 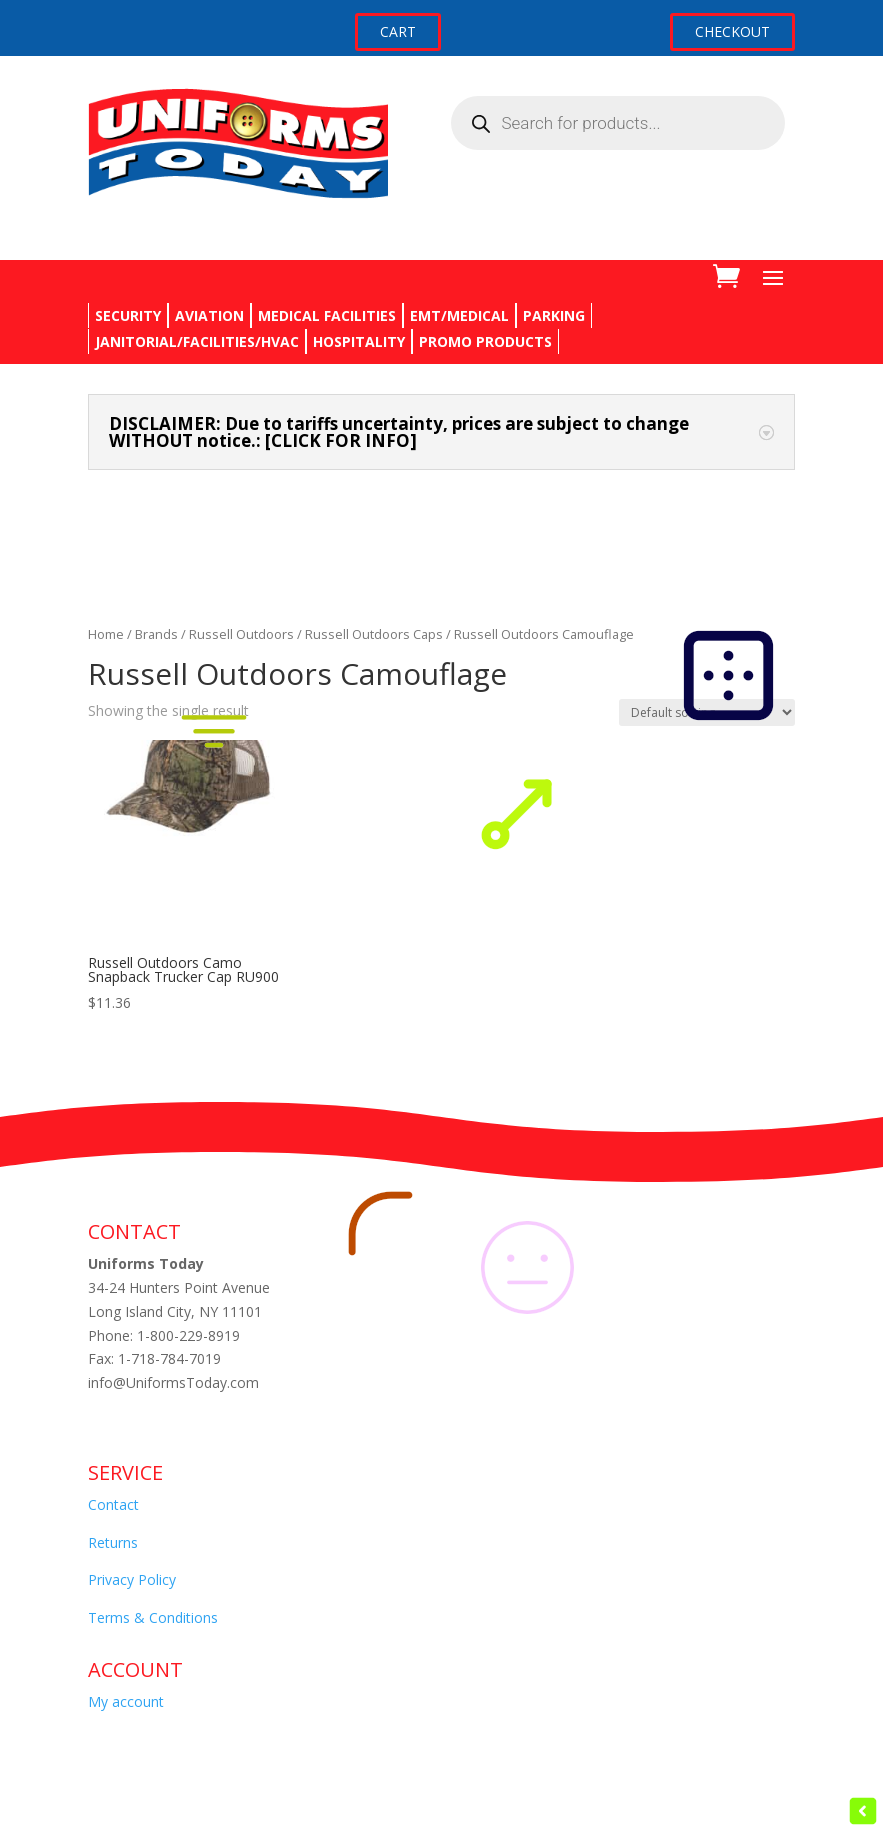 What do you see at coordinates (527, 1267) in the screenshot?
I see `rate your experience as neutral` at bounding box center [527, 1267].